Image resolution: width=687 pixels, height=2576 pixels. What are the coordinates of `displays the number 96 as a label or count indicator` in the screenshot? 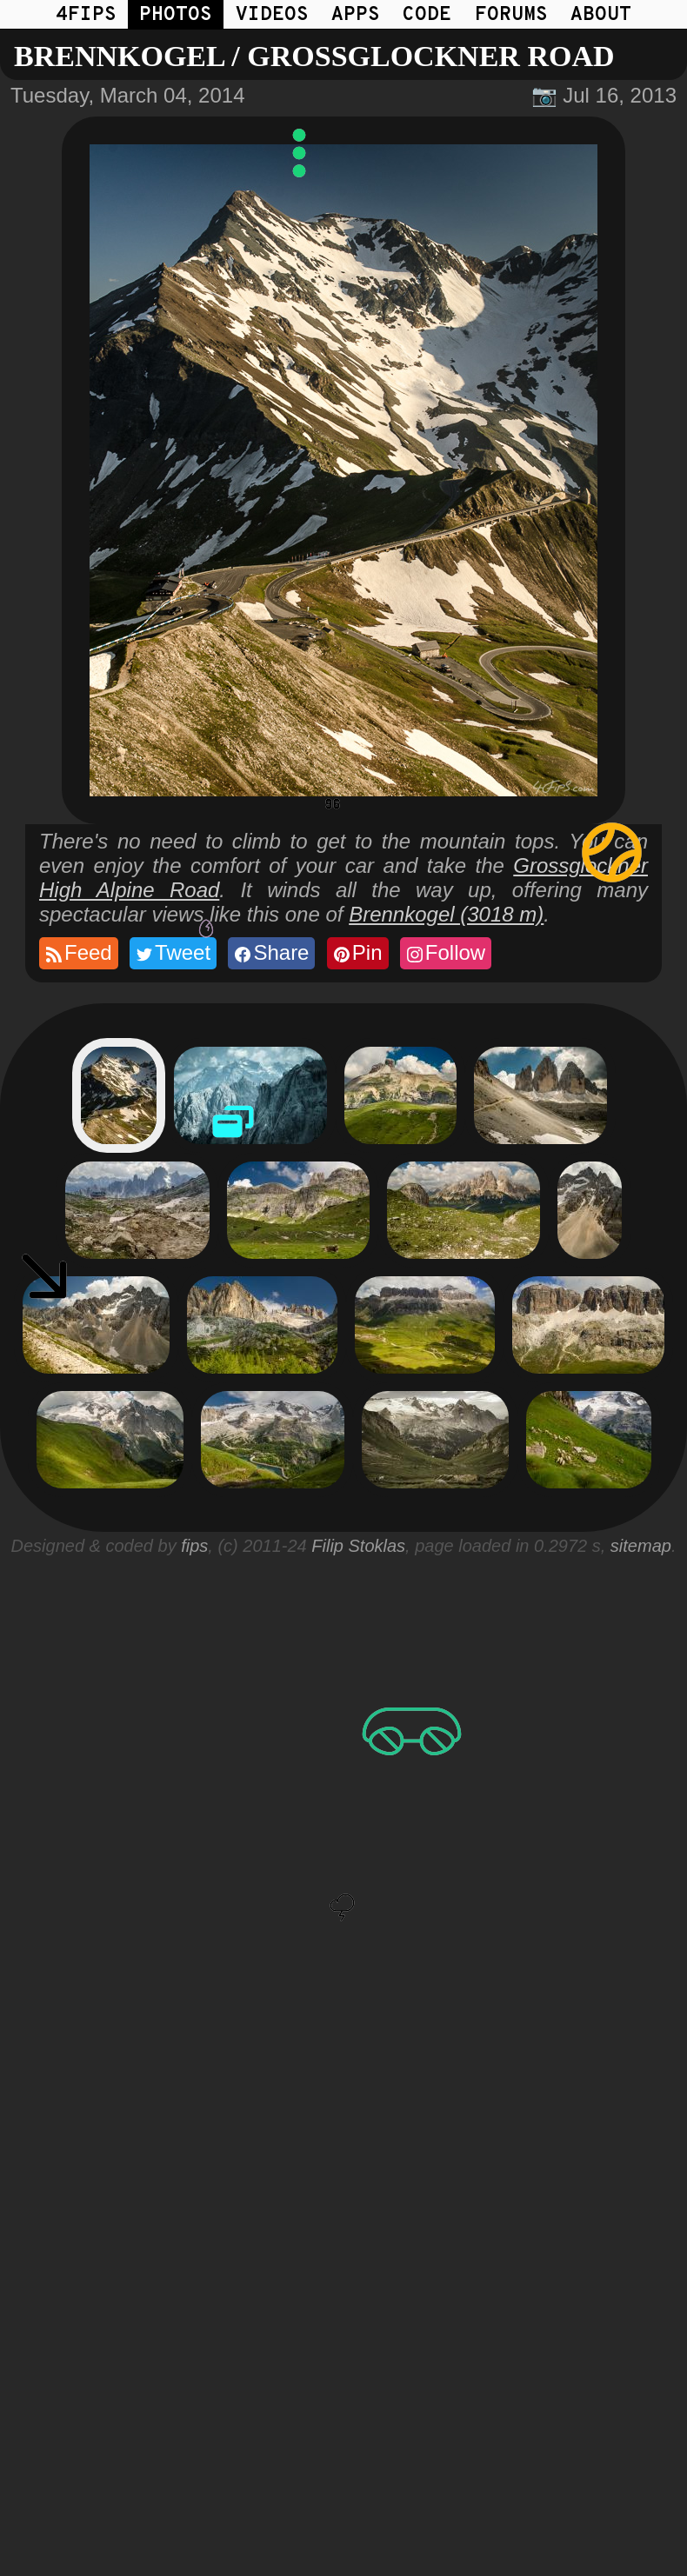 It's located at (332, 803).